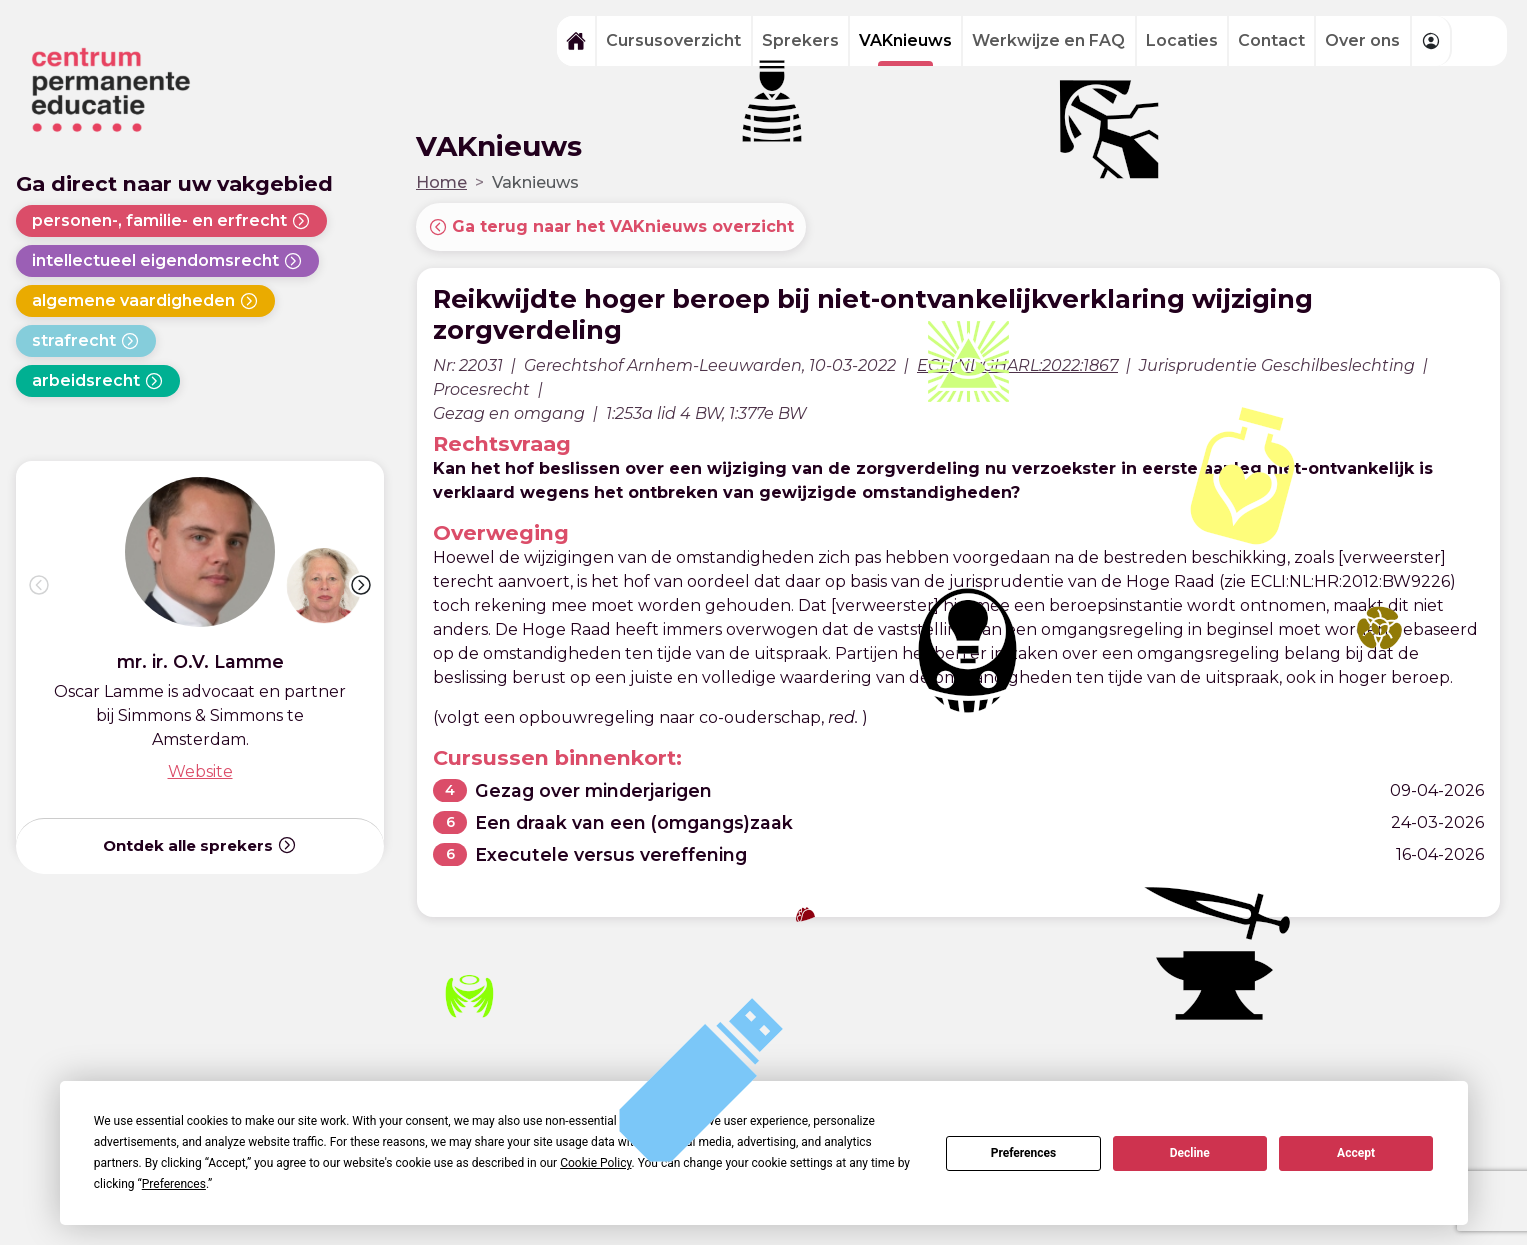 The height and width of the screenshot is (1245, 1527). What do you see at coordinates (968, 361) in the screenshot?
I see `indicates visibility or surveillance mode enabled` at bounding box center [968, 361].